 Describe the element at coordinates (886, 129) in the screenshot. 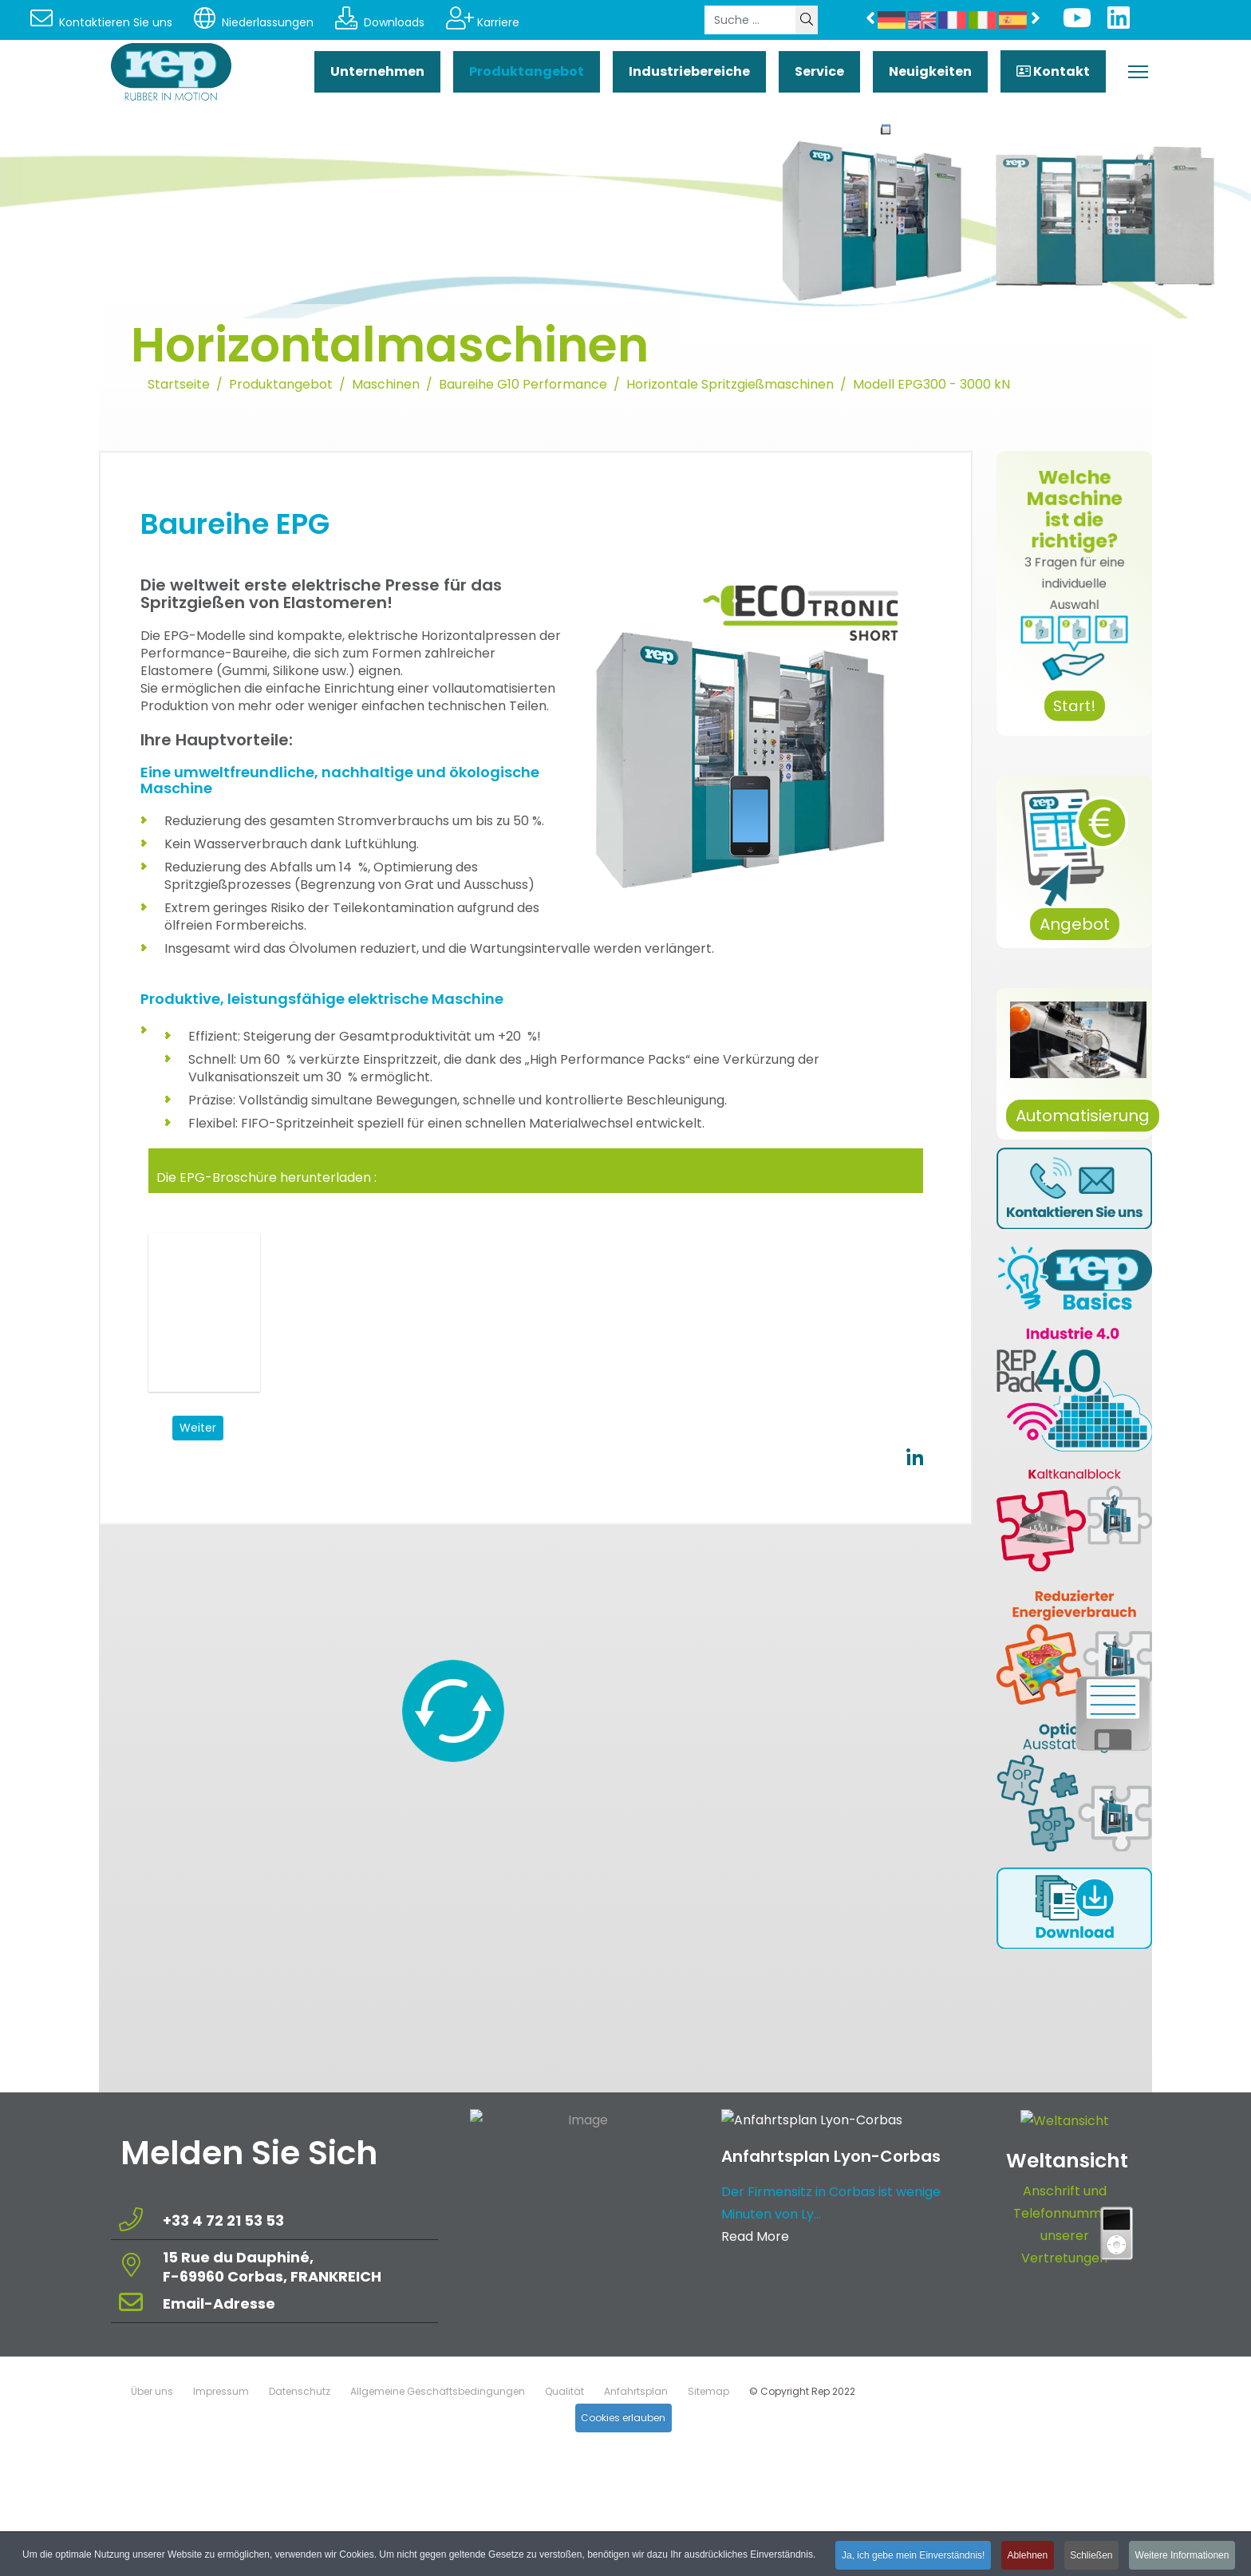

I see `access miniSD card storage` at that location.